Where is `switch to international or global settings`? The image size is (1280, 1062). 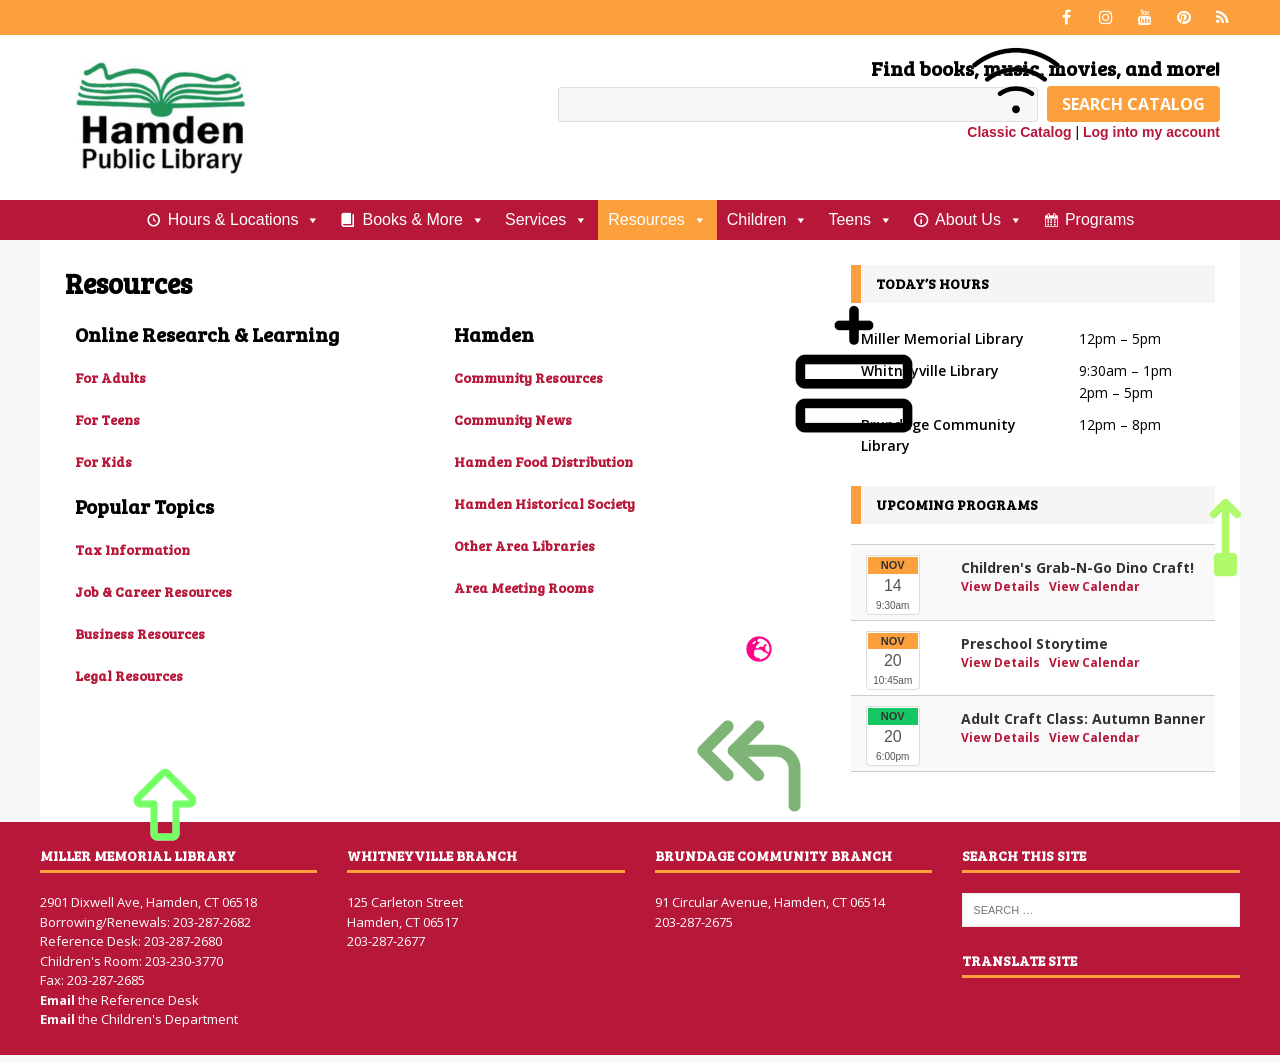
switch to international or global settings is located at coordinates (759, 649).